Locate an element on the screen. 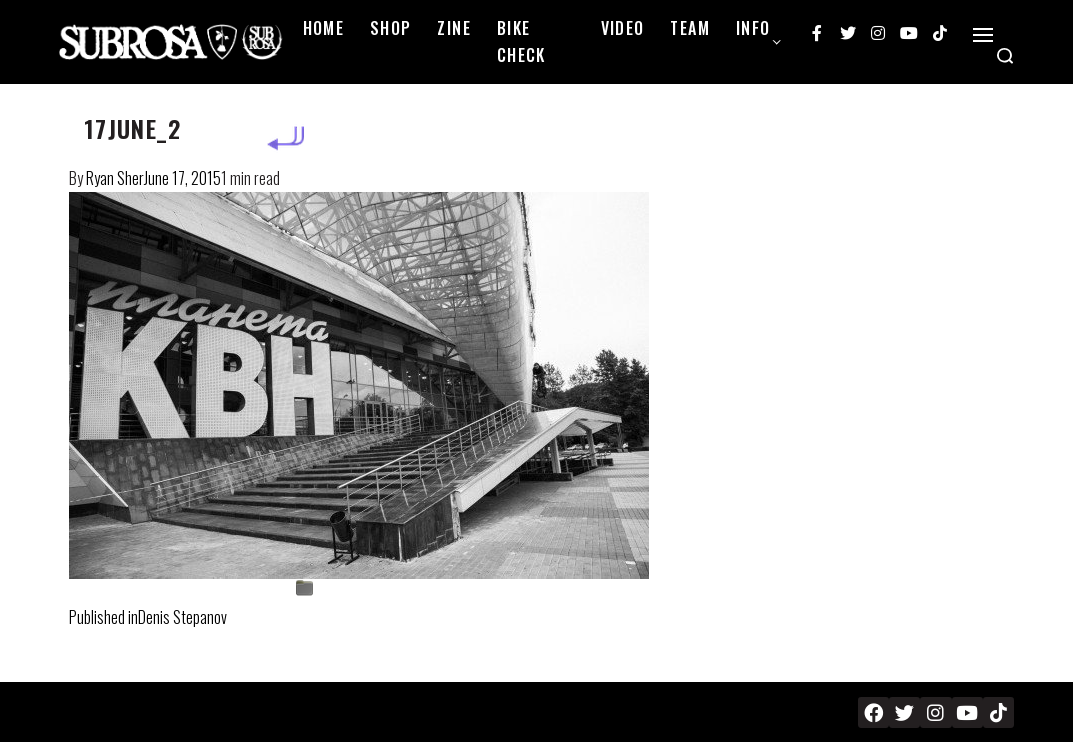 Image resolution: width=1073 pixels, height=742 pixels. open a folder to view its contents is located at coordinates (304, 587).